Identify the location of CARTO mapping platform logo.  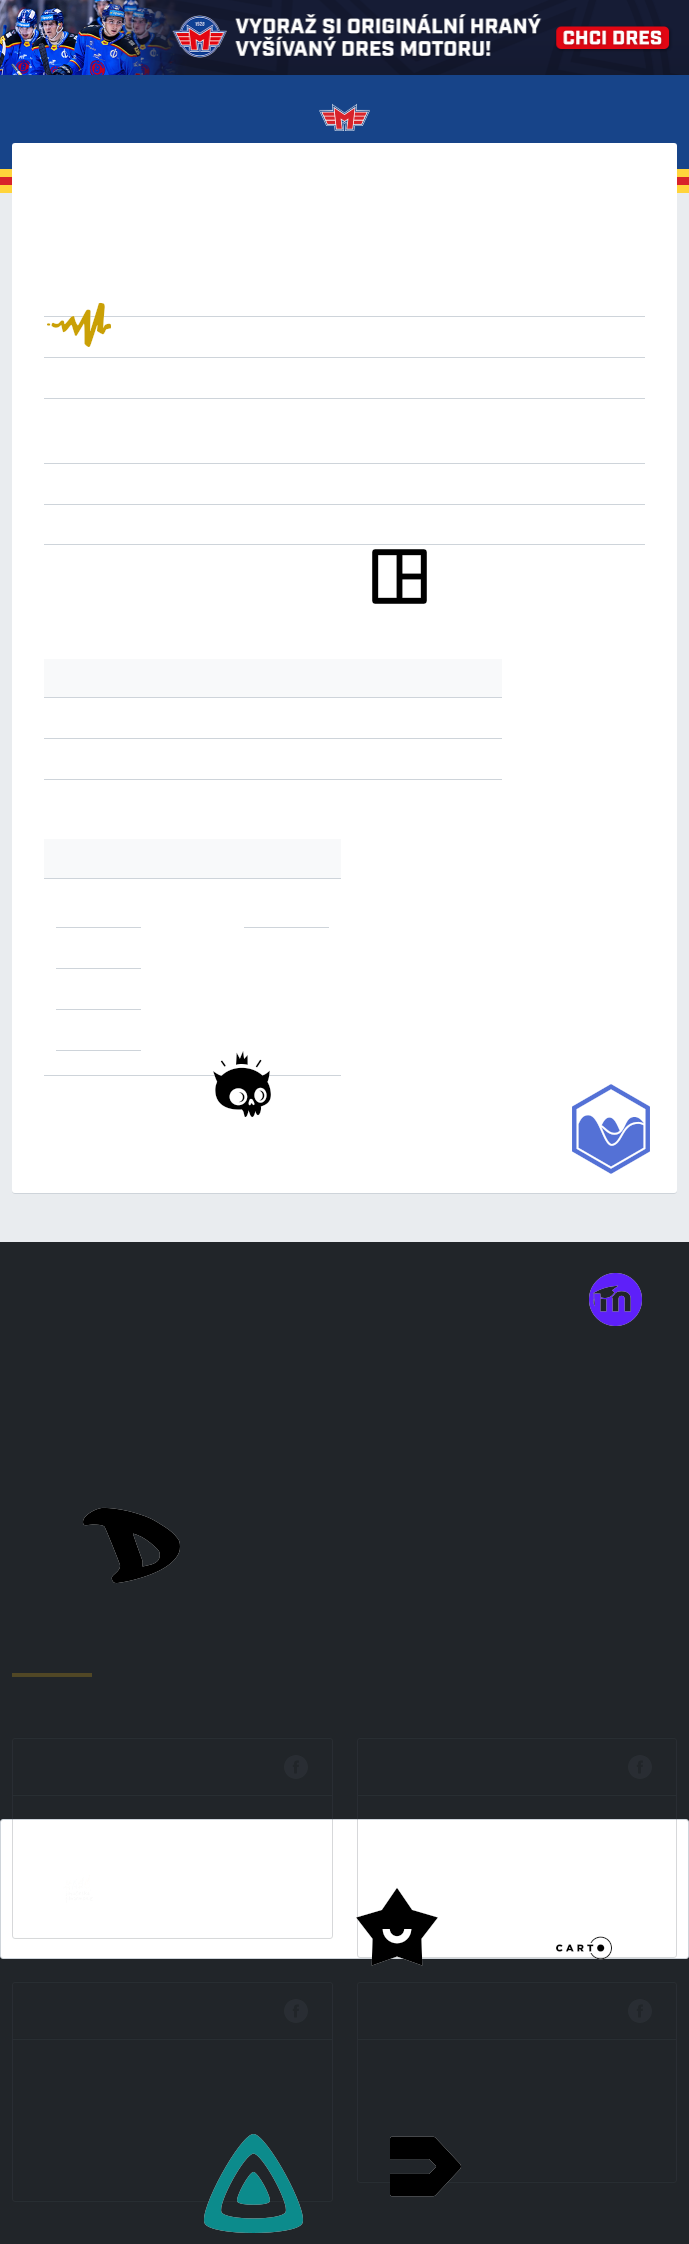
(584, 1948).